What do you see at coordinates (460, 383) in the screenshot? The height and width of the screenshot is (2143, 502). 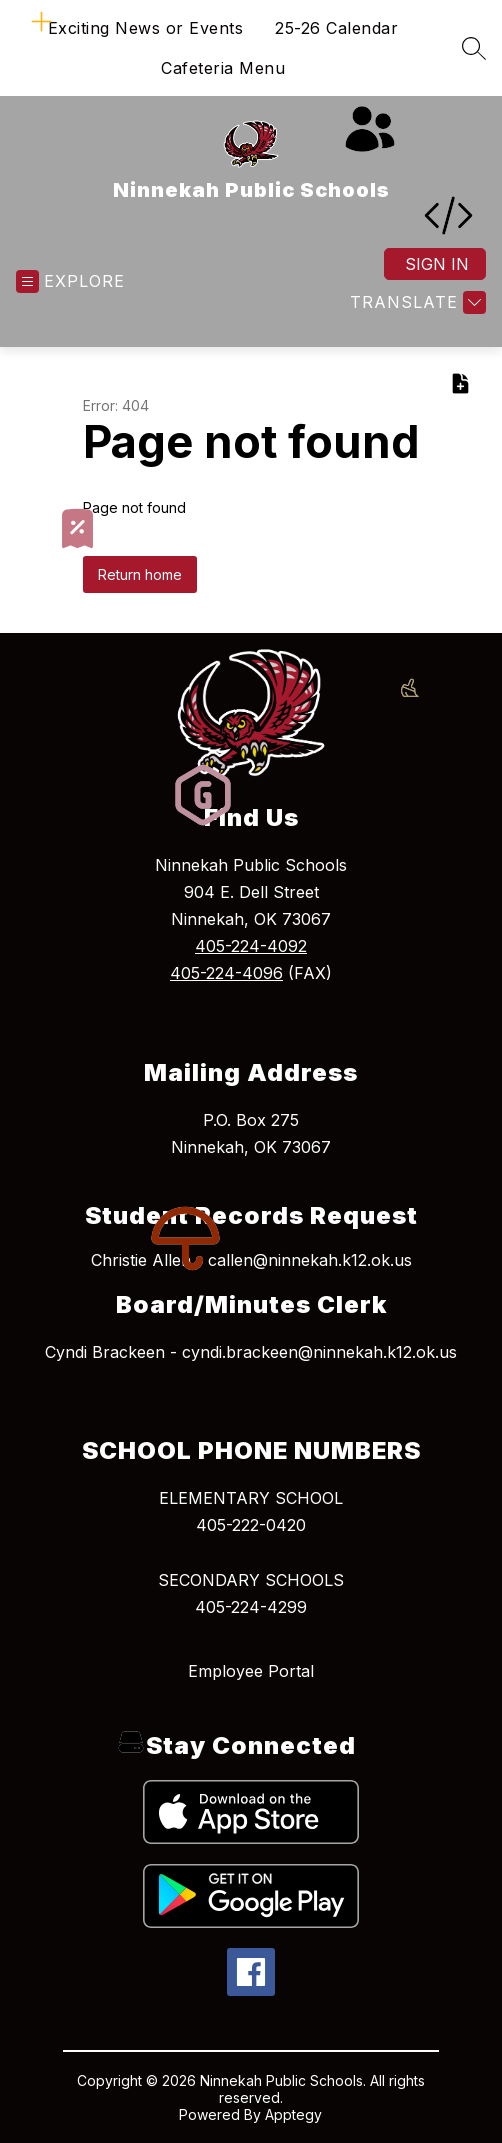 I see `create a new document` at bounding box center [460, 383].